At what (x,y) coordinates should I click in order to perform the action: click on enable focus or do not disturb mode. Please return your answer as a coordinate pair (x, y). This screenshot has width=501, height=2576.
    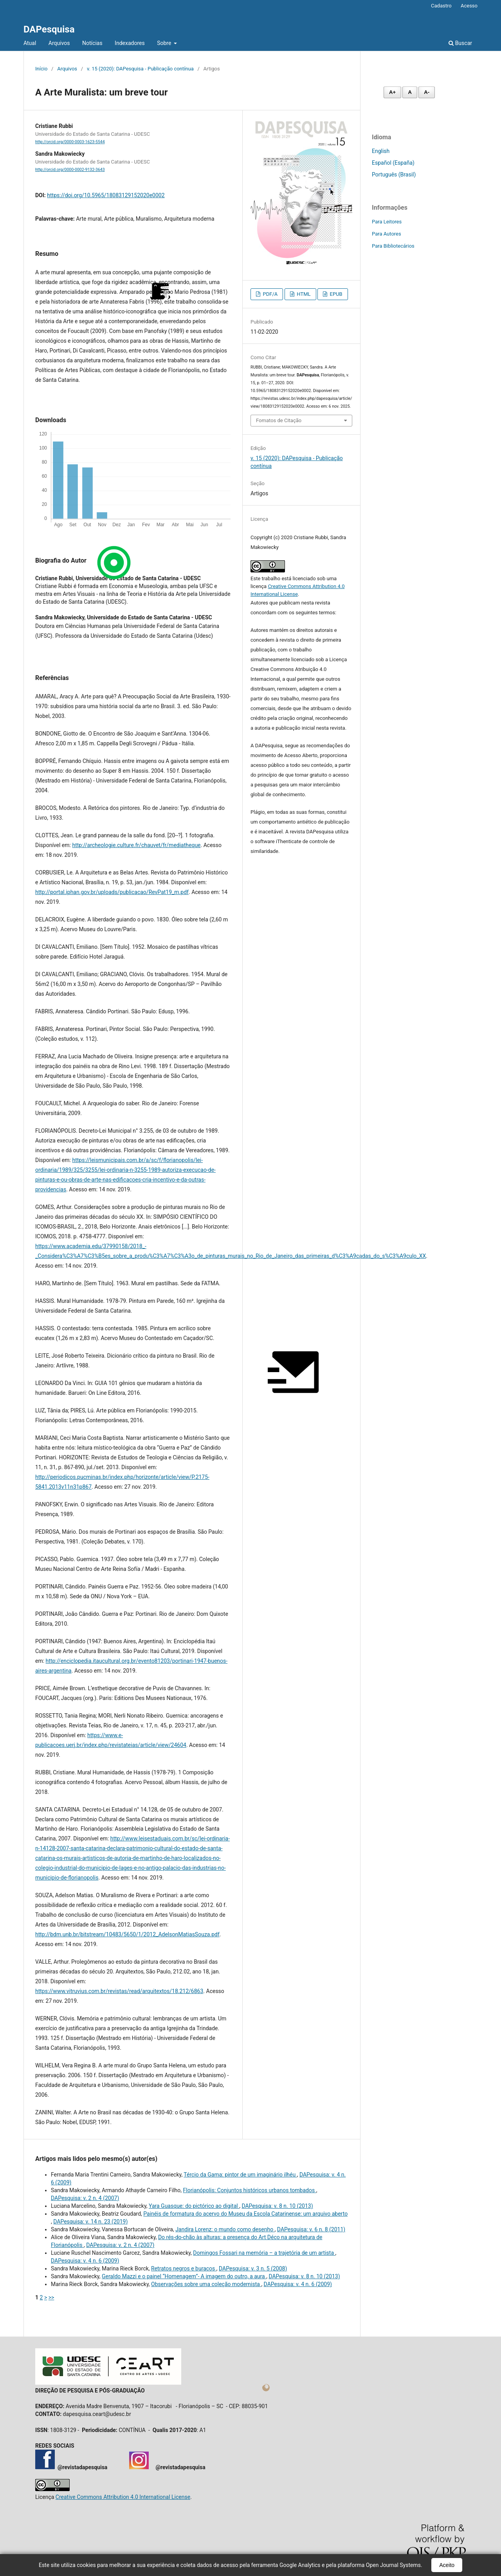
    Looking at the image, I should click on (114, 563).